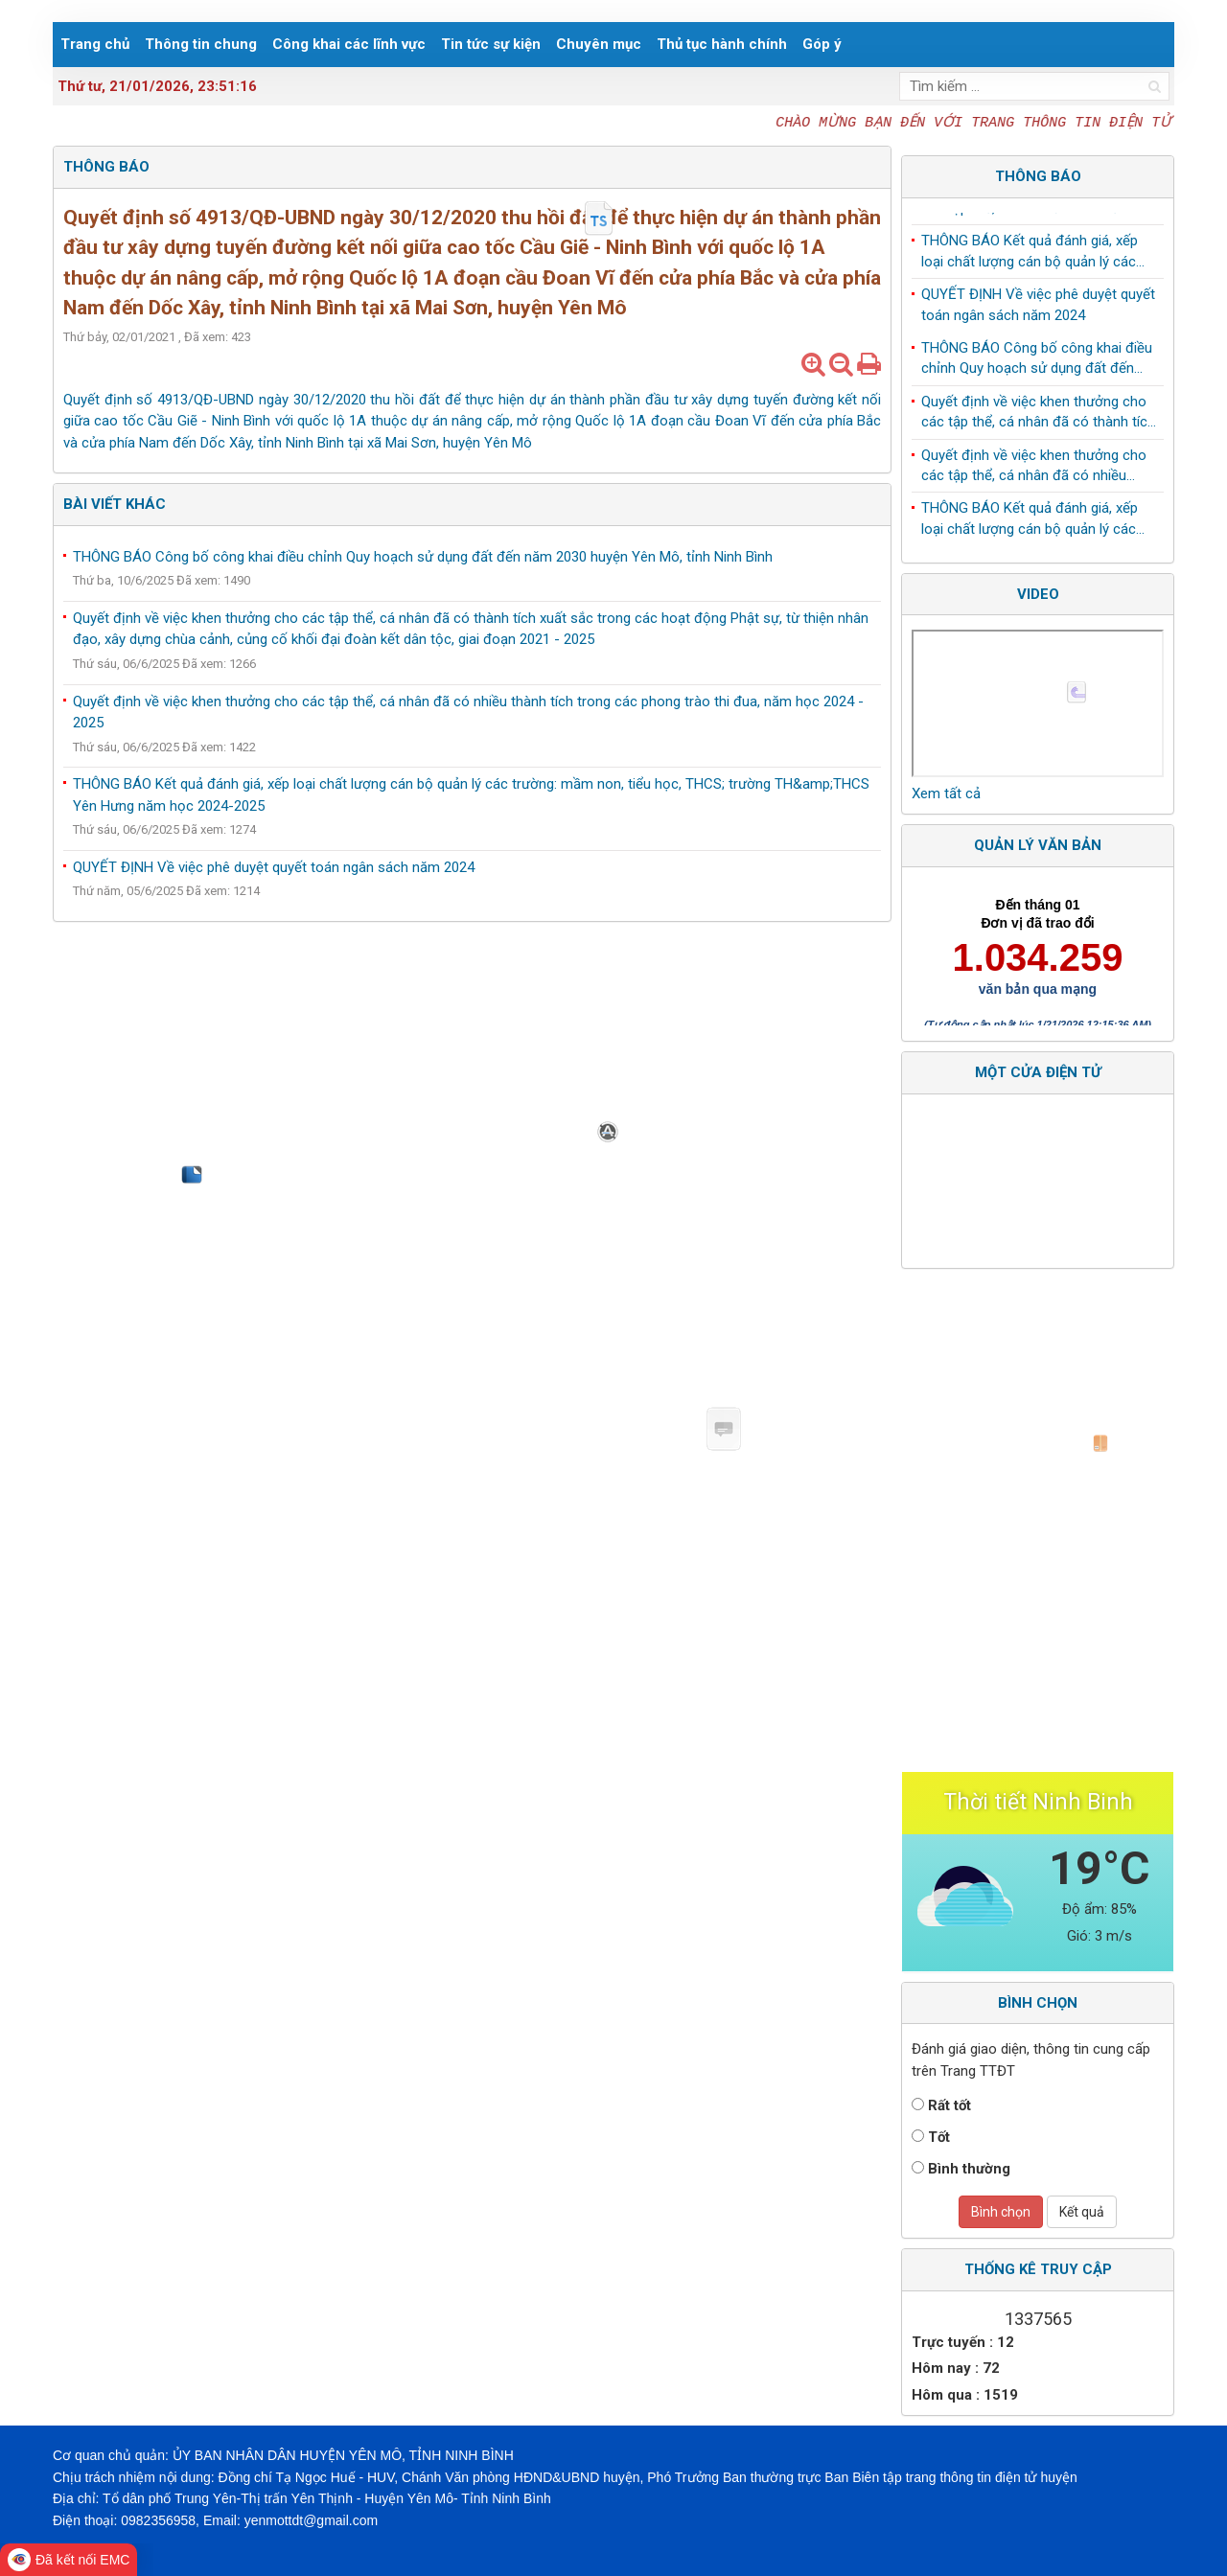  I want to click on change desktop wallpaper settings, so click(192, 1174).